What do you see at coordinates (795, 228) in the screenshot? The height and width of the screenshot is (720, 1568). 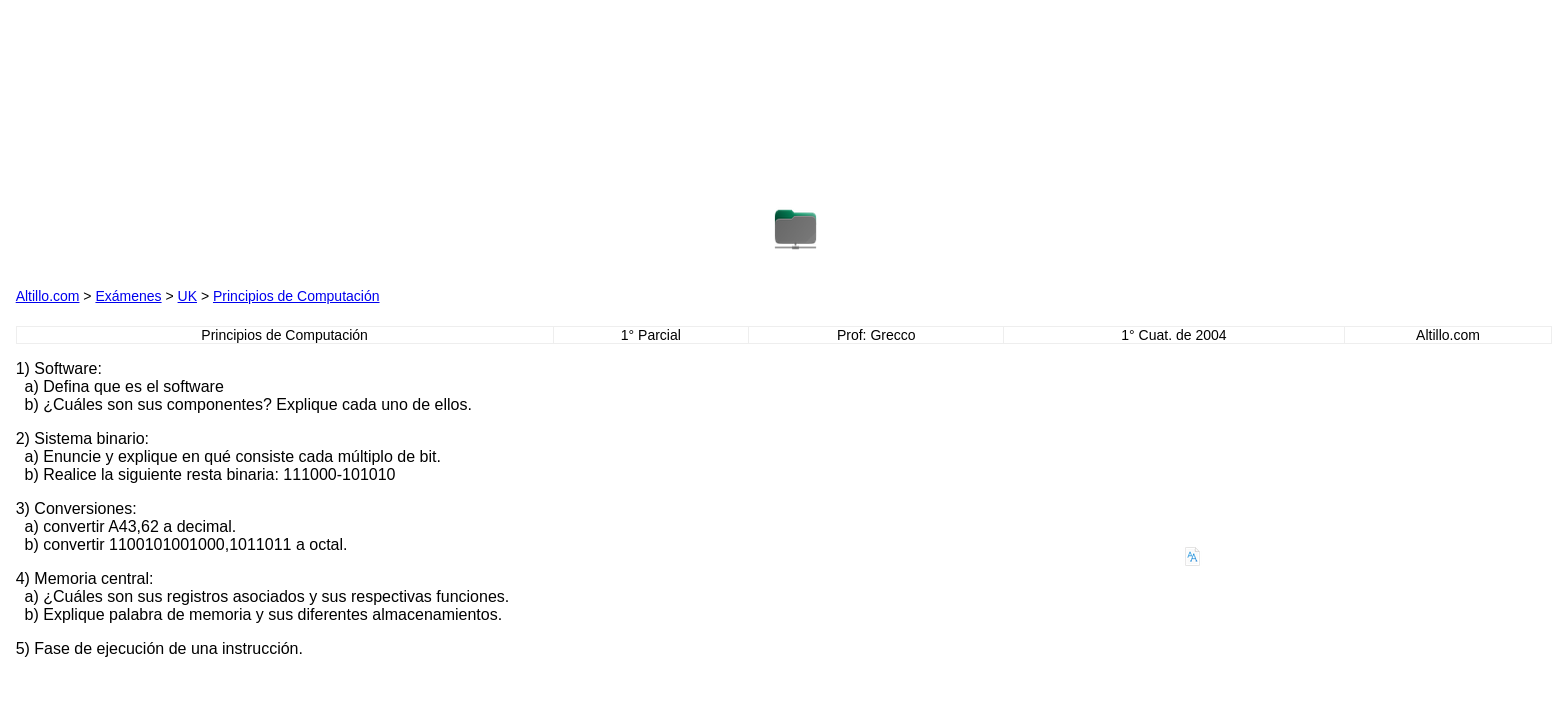 I see `access a network or remote folder` at bounding box center [795, 228].